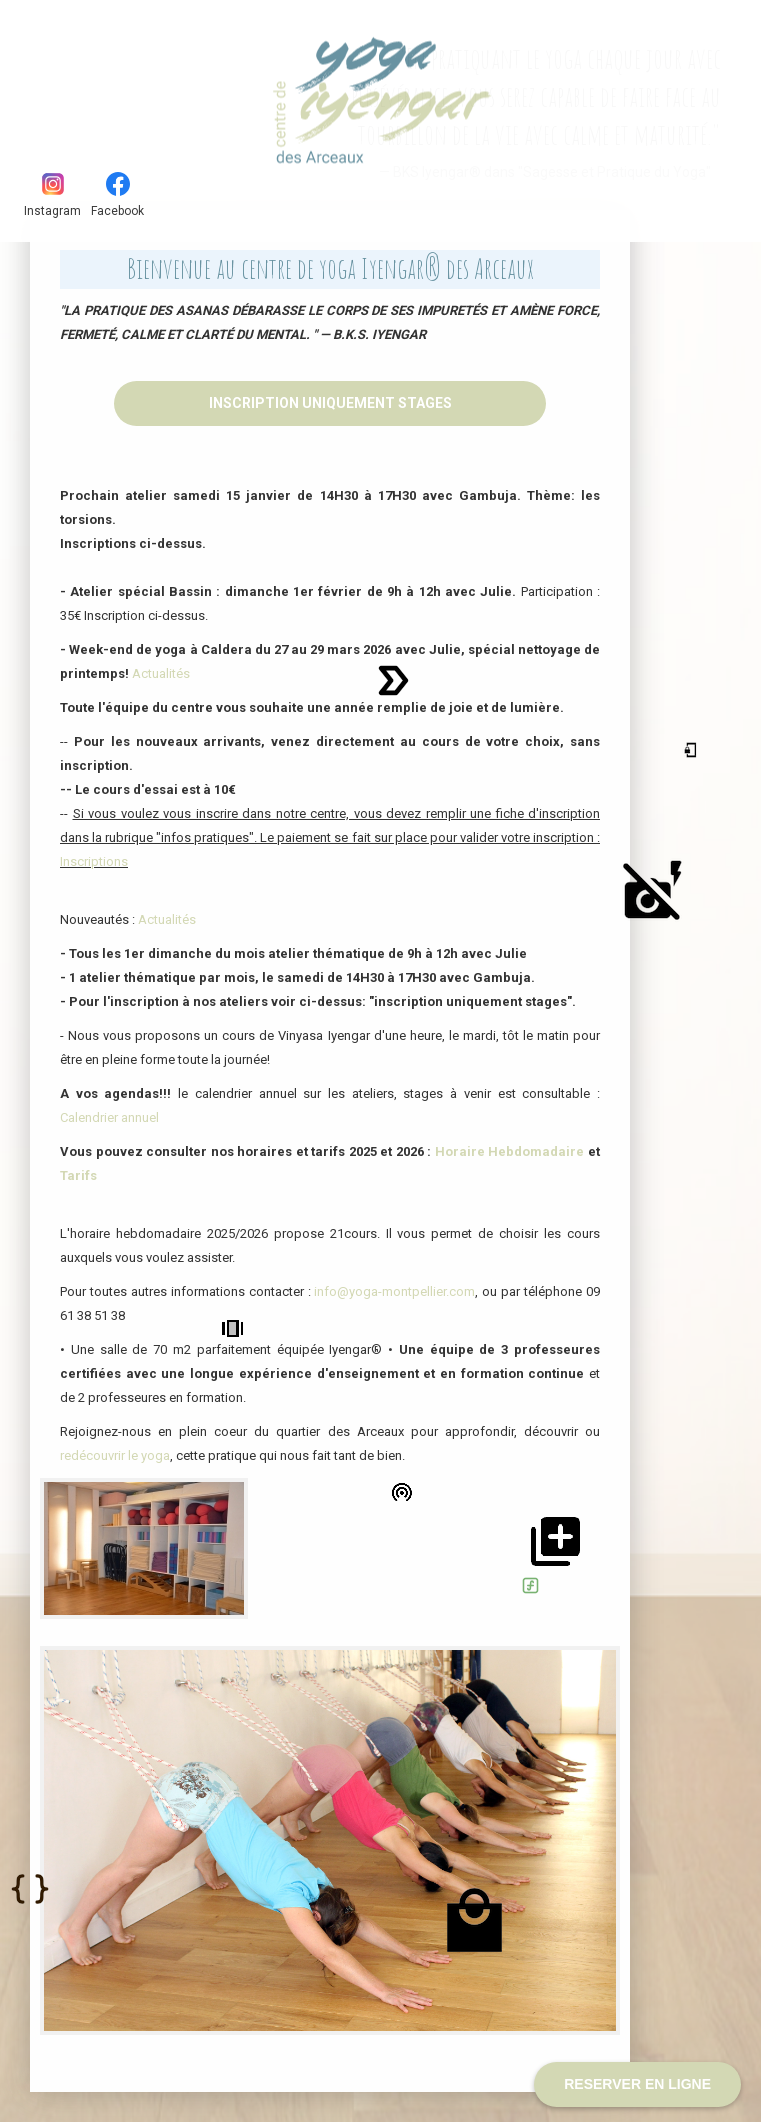 The height and width of the screenshot is (2122, 761). What do you see at coordinates (530, 1585) in the screenshot?
I see `access function or formula editor` at bounding box center [530, 1585].